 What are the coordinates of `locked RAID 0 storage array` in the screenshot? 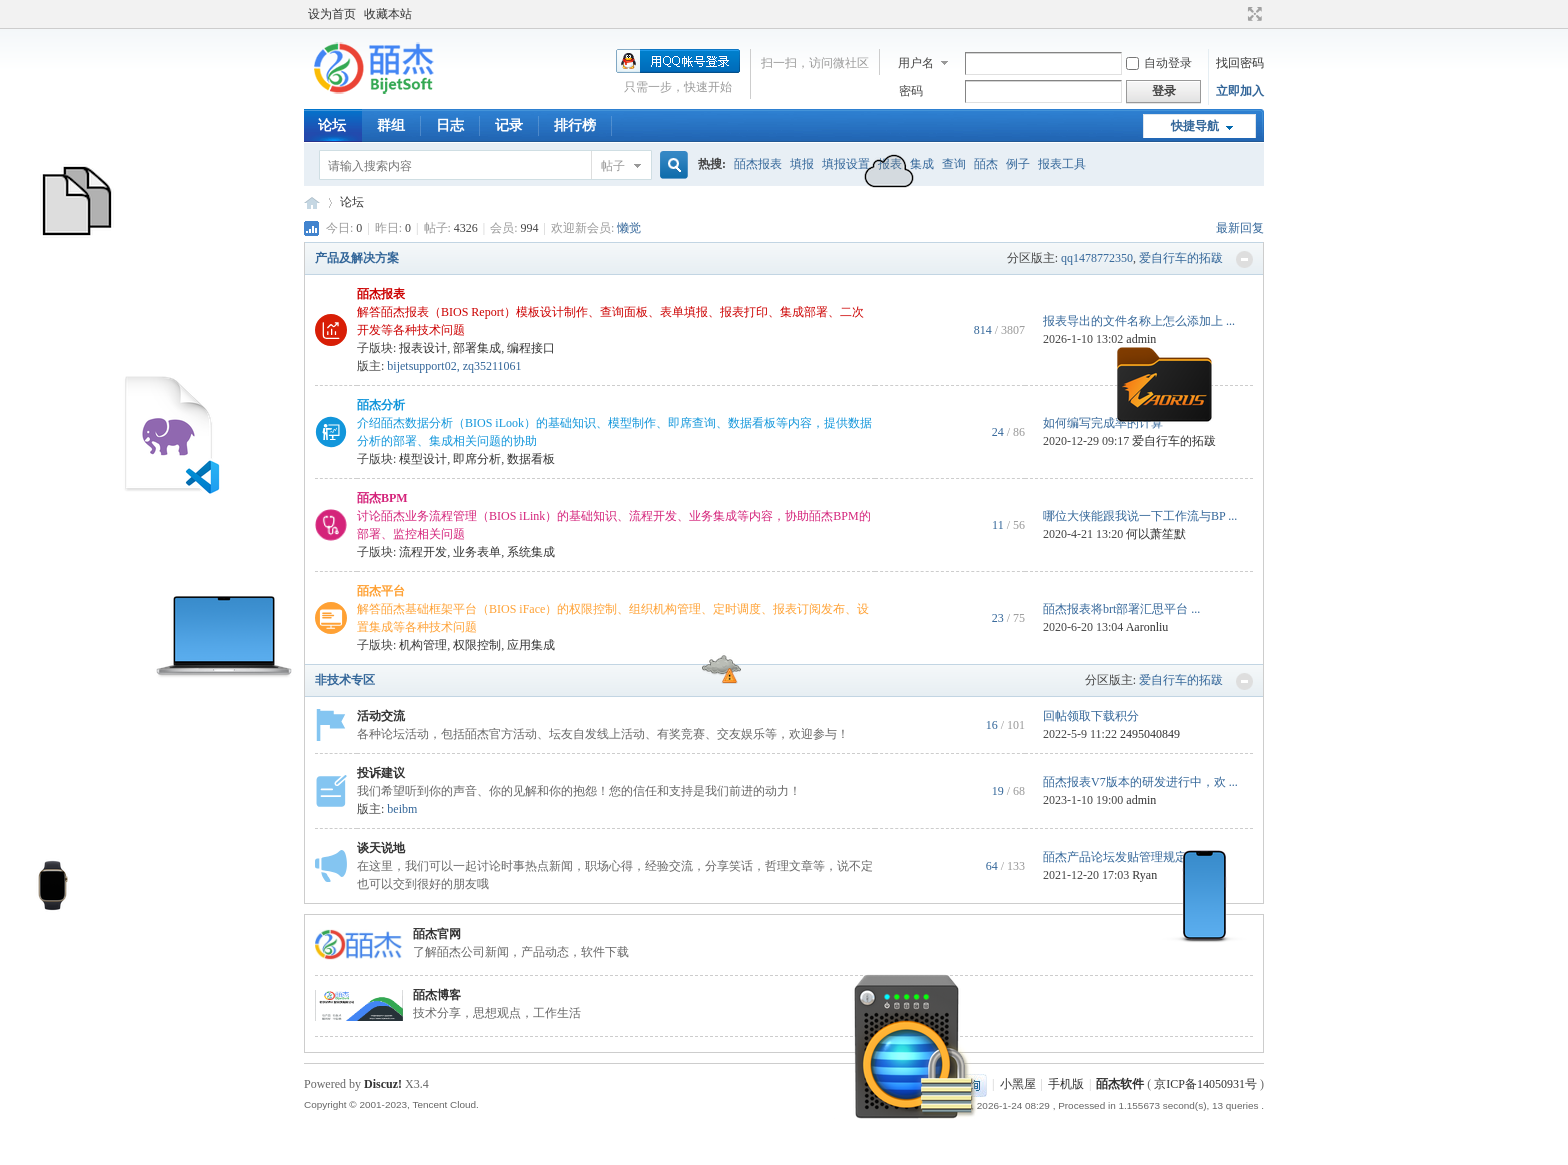 It's located at (906, 1046).